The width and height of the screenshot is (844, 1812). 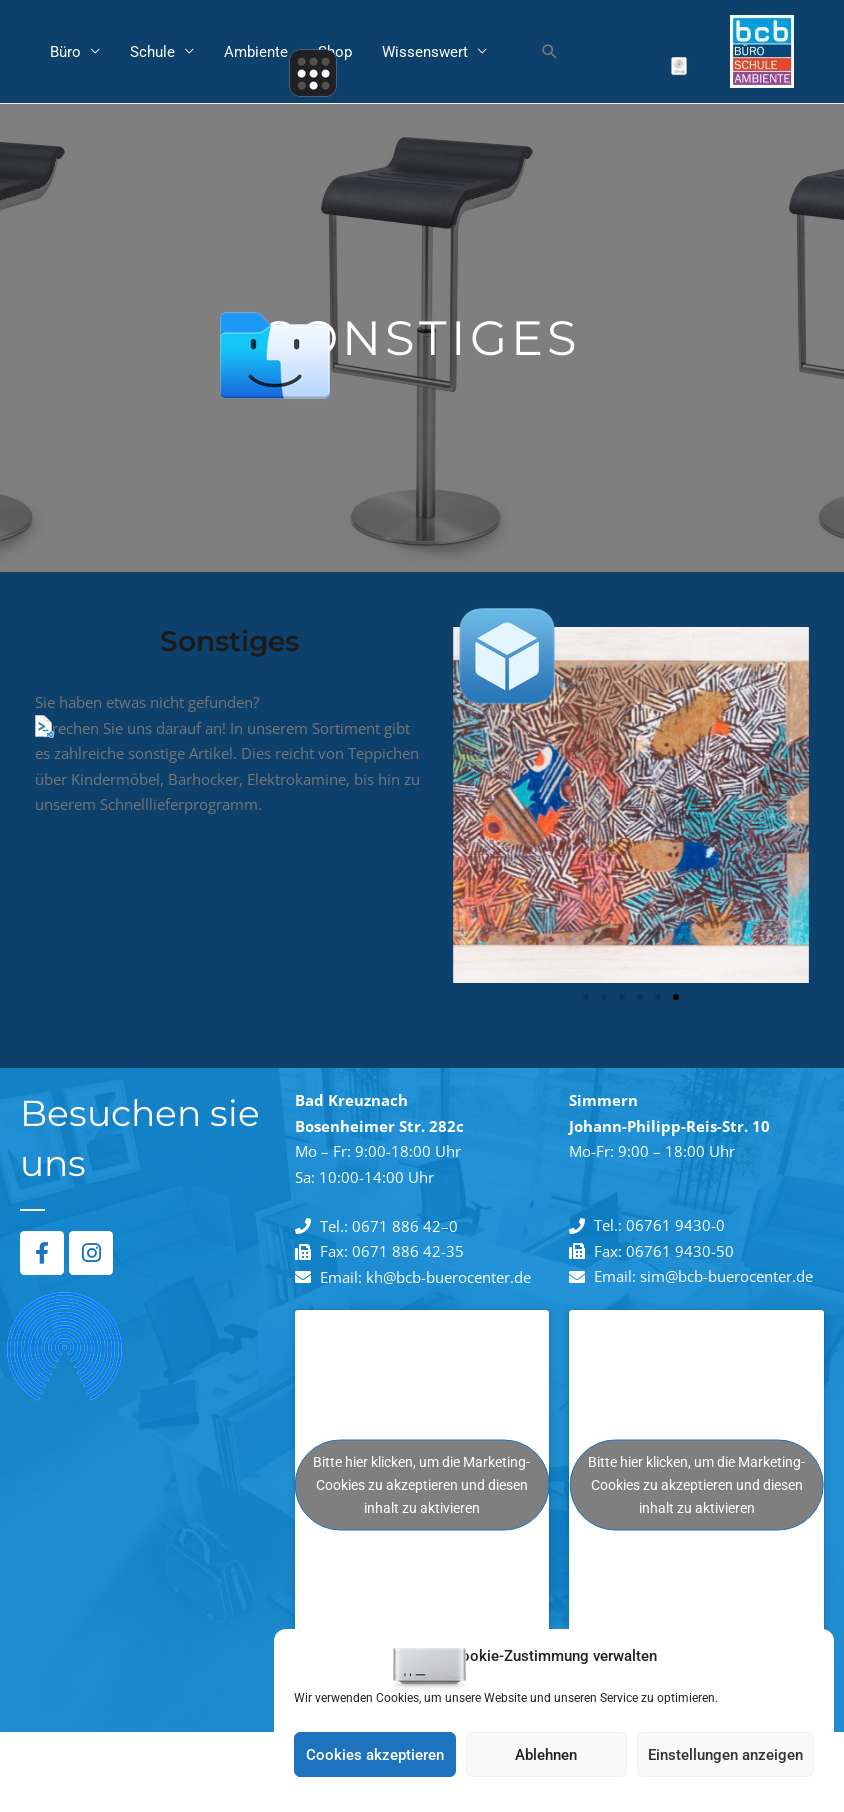 What do you see at coordinates (429, 1664) in the screenshot?
I see `mac studio desktop computer` at bounding box center [429, 1664].